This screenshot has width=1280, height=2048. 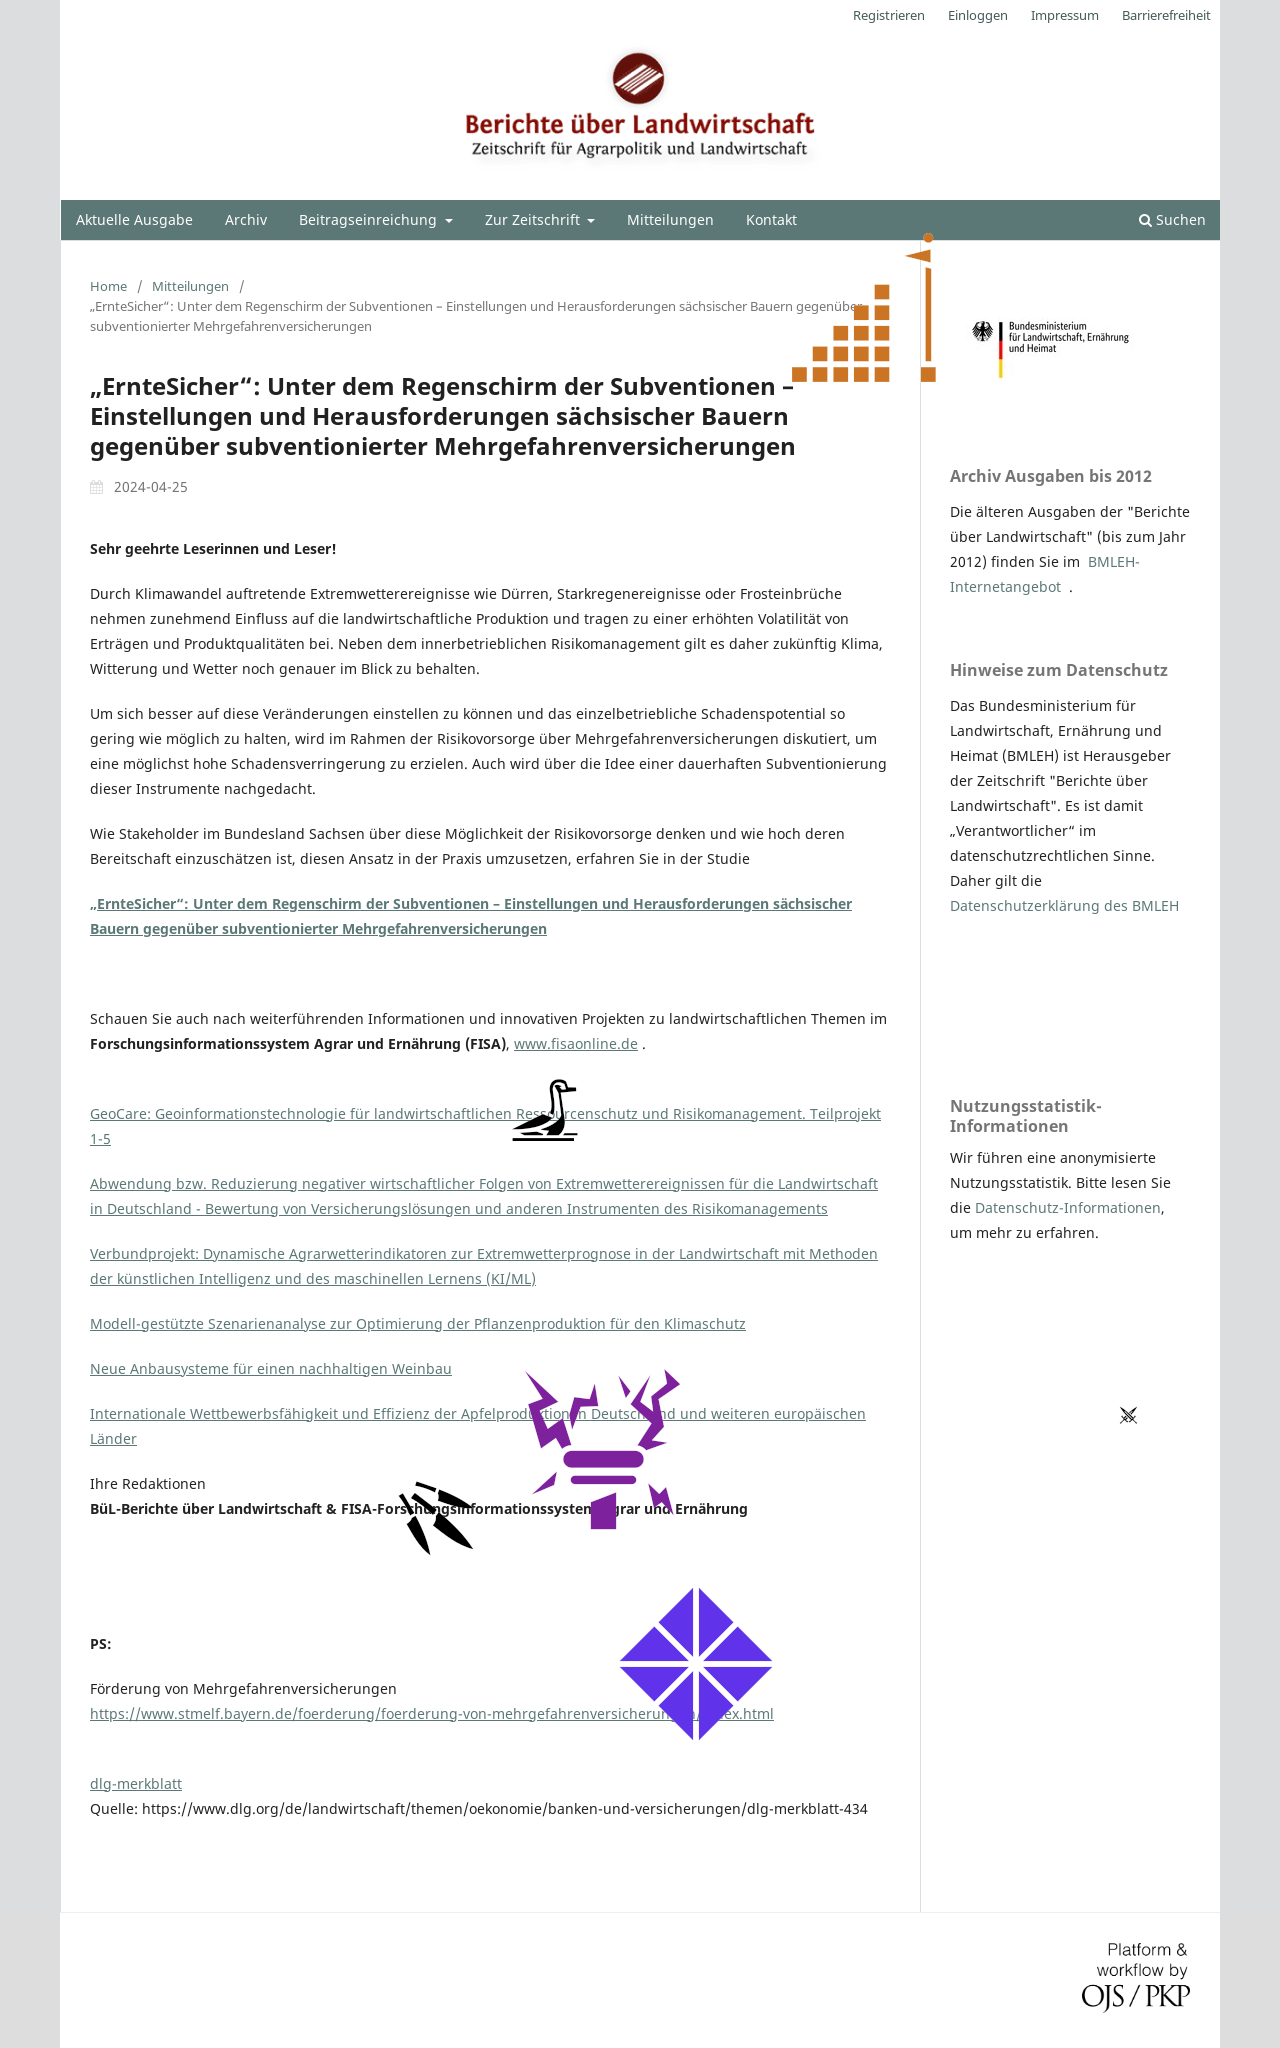 What do you see at coordinates (866, 307) in the screenshot?
I see `reach the end of a level or stage` at bounding box center [866, 307].